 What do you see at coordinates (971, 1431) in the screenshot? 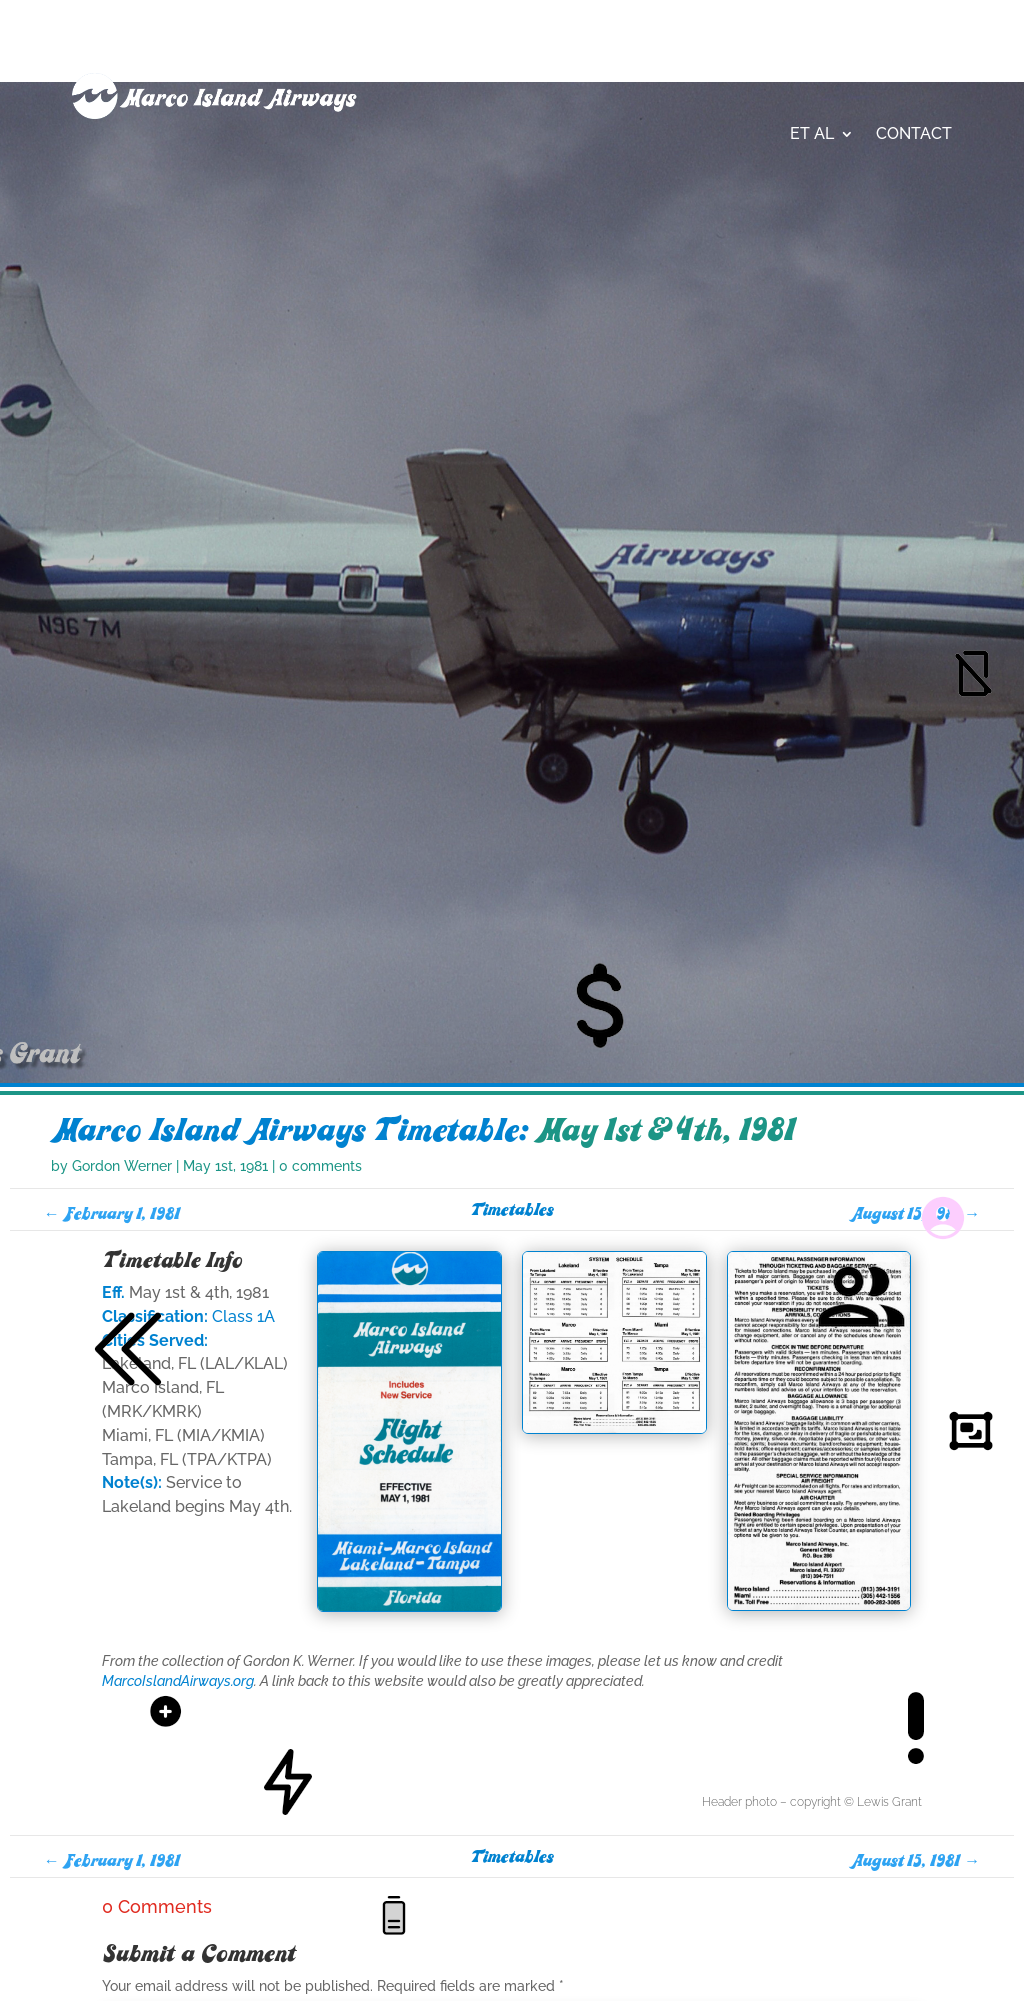
I see `group selected objects together` at bounding box center [971, 1431].